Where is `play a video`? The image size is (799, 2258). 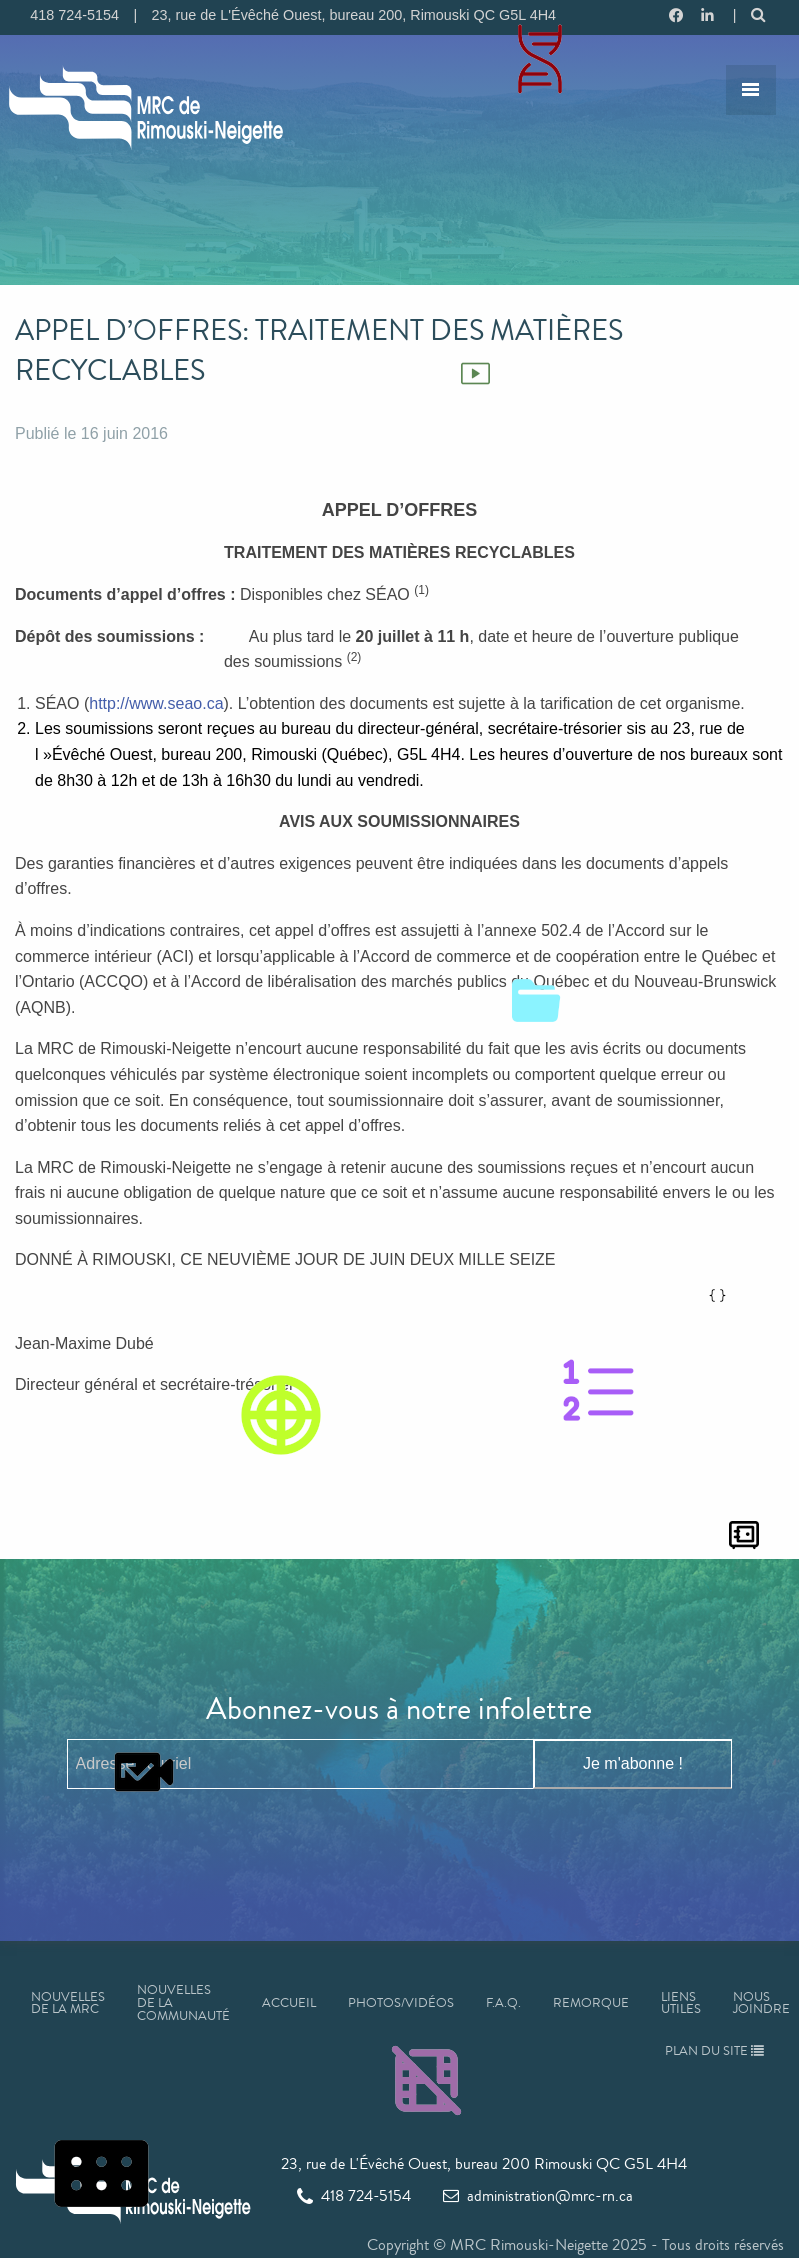
play a video is located at coordinates (475, 373).